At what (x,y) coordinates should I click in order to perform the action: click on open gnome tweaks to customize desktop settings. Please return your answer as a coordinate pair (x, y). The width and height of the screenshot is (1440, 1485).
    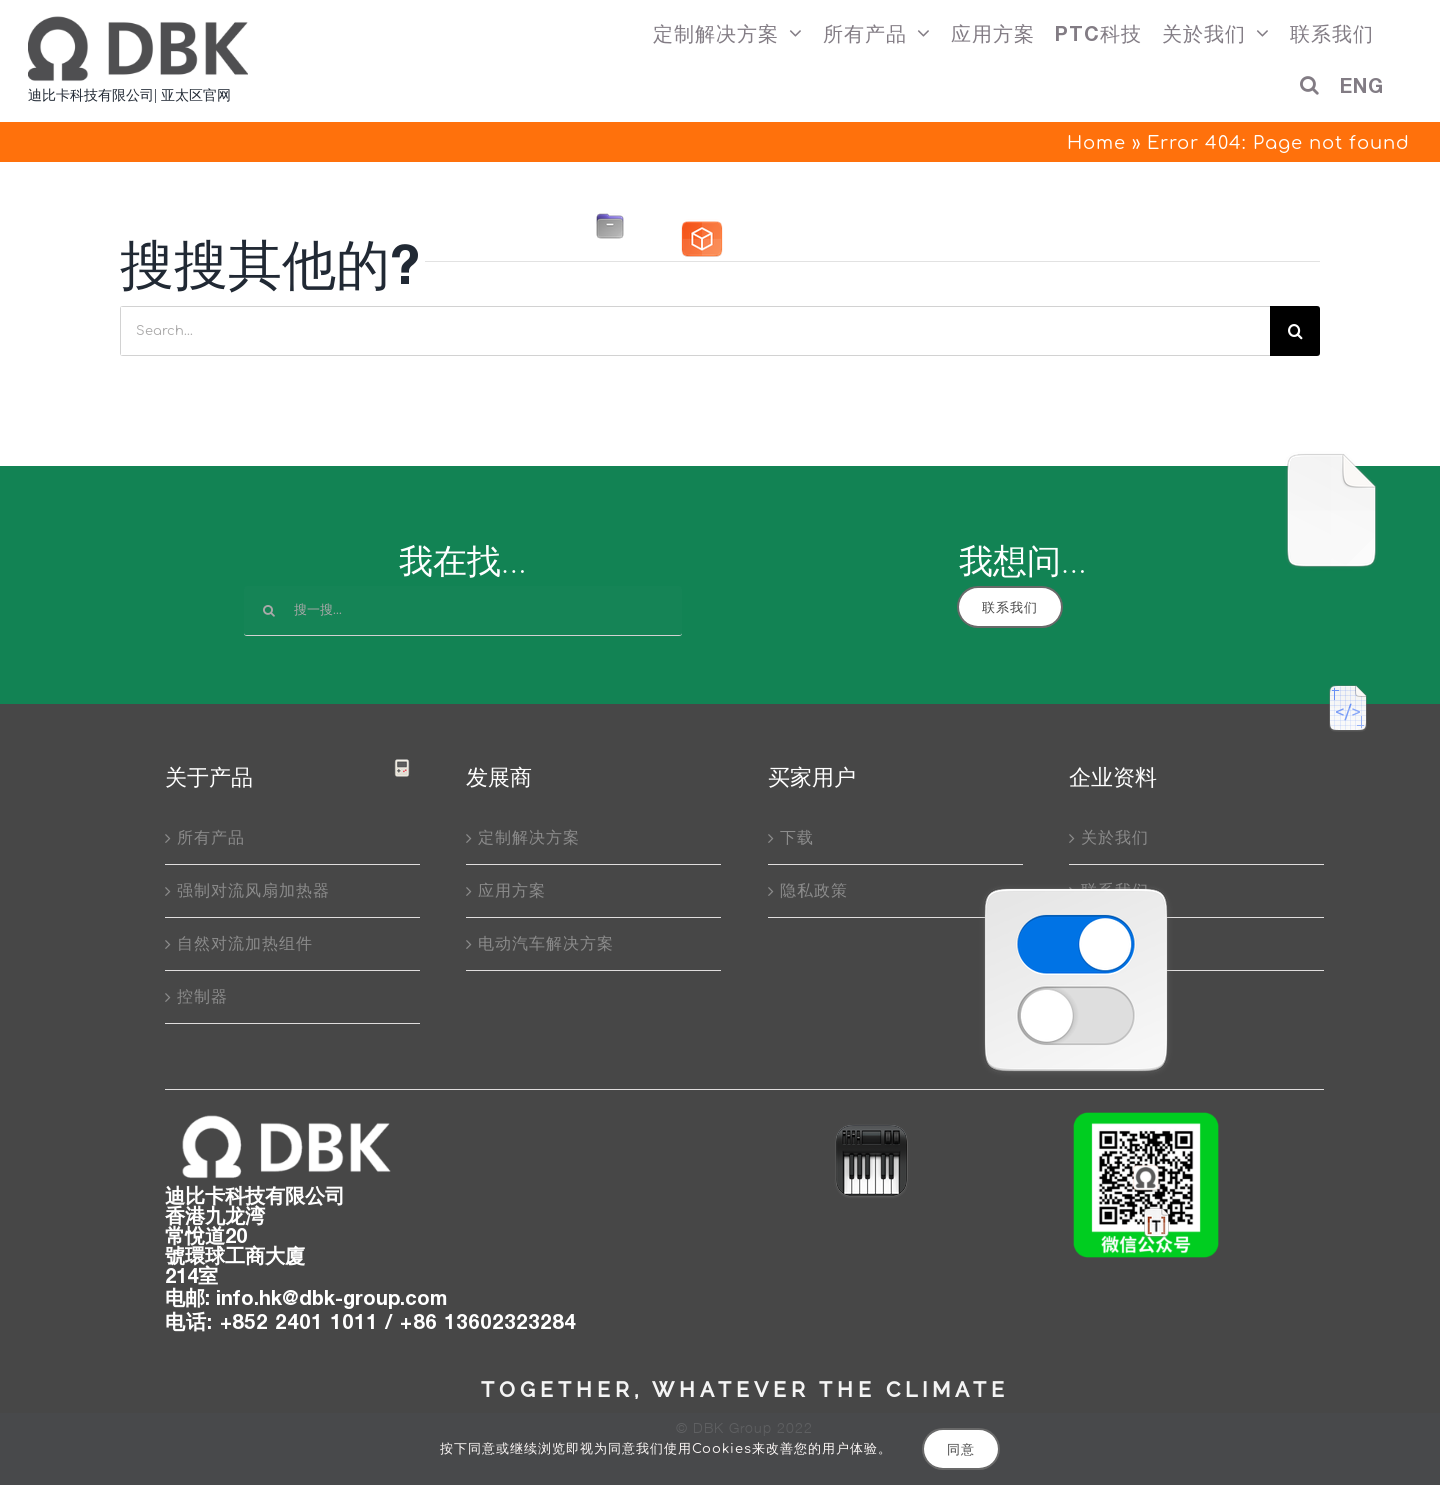
    Looking at the image, I should click on (1076, 980).